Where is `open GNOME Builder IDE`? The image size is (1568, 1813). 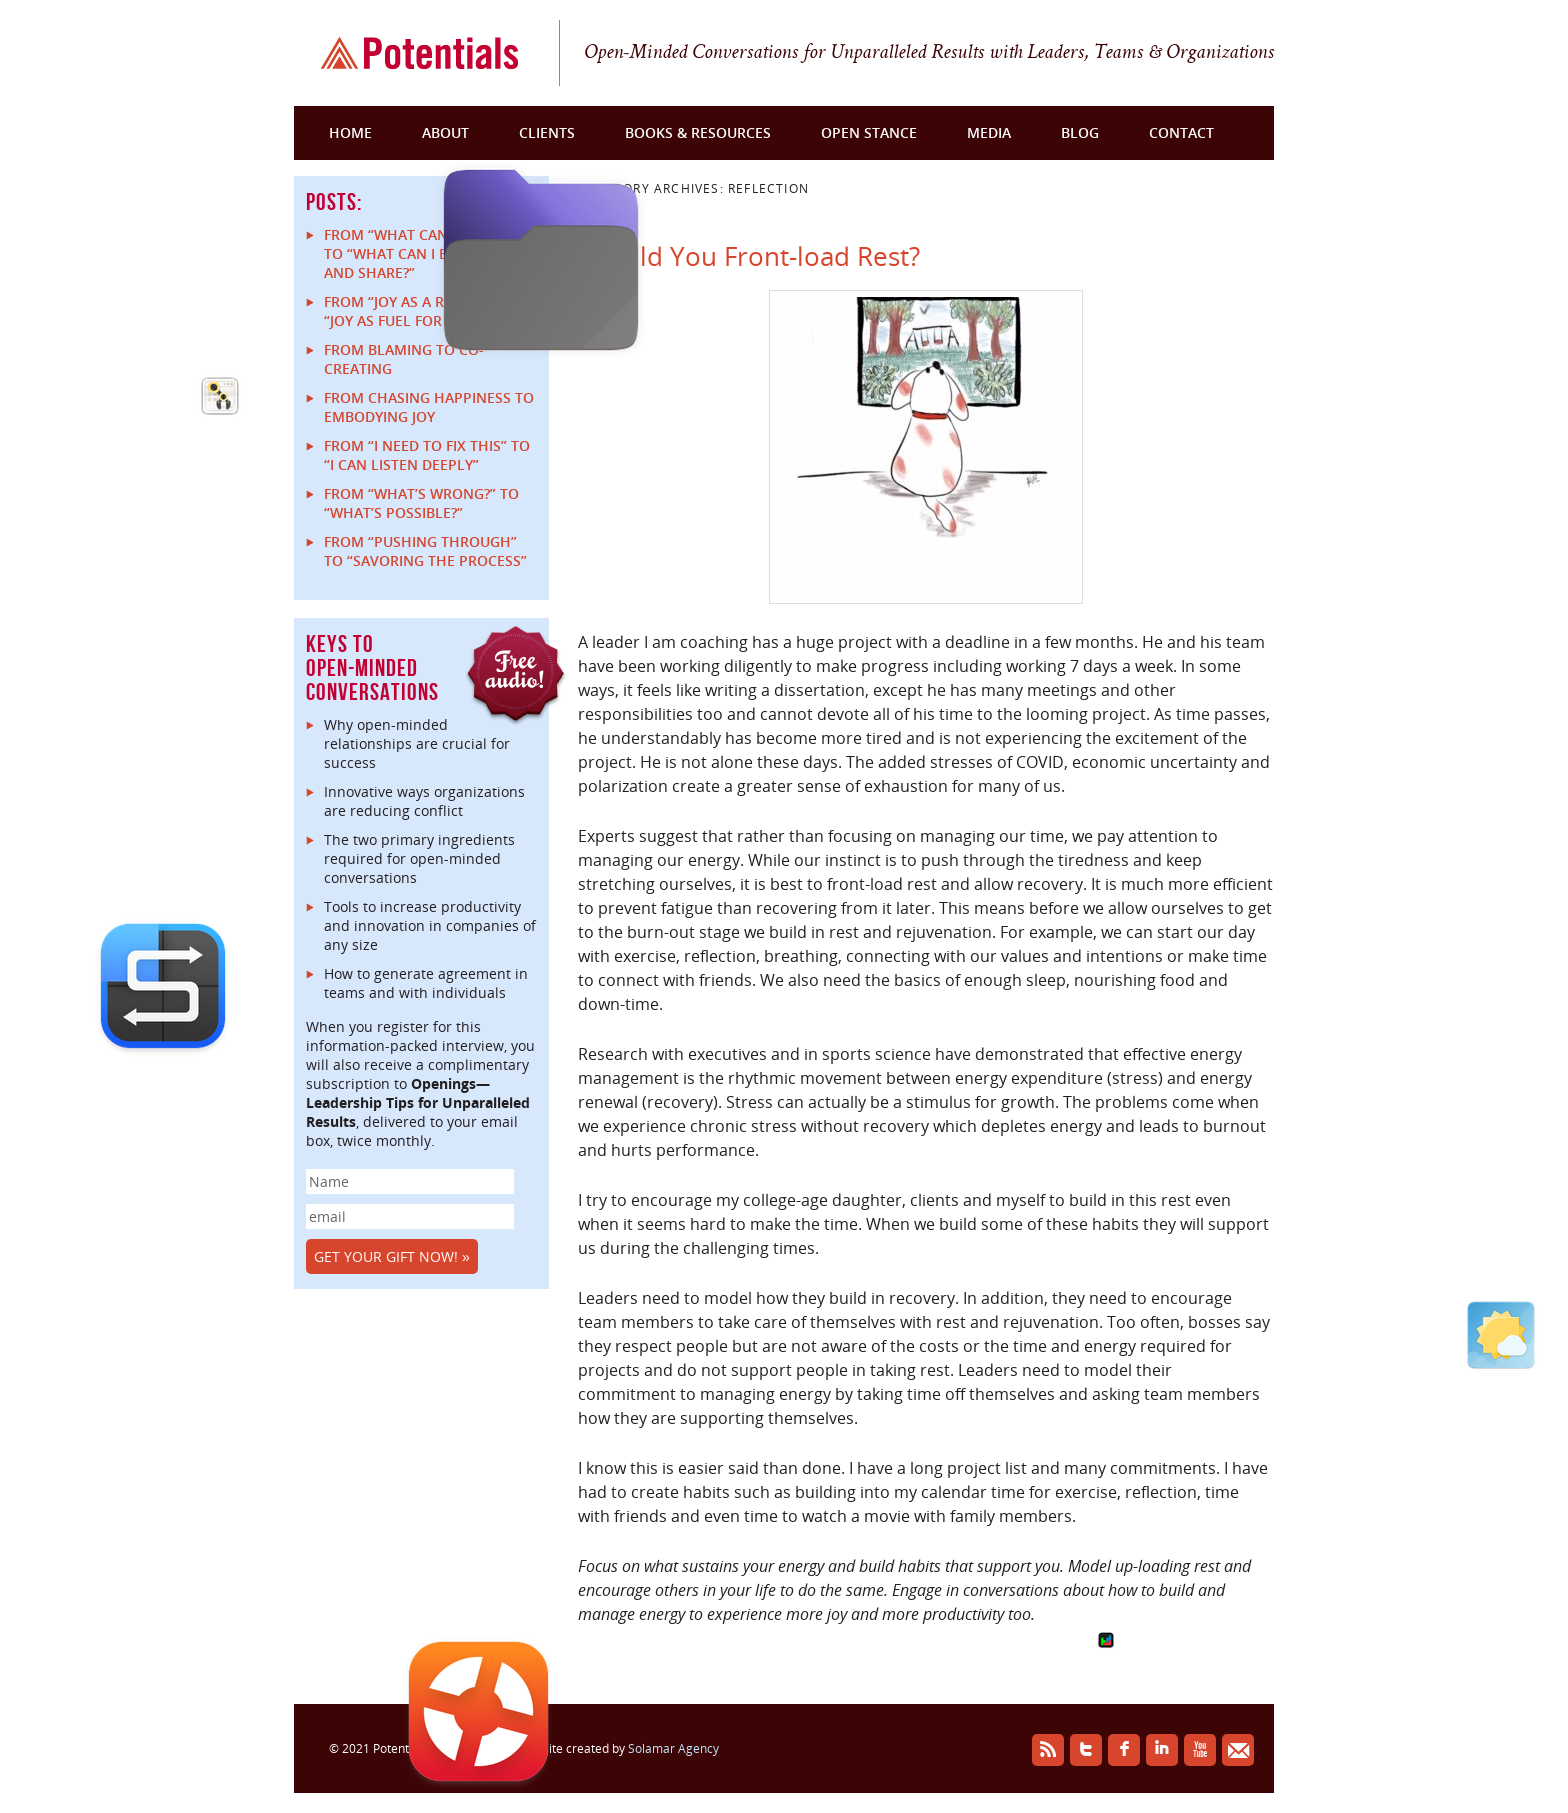
open GNOME Builder IDE is located at coordinates (220, 396).